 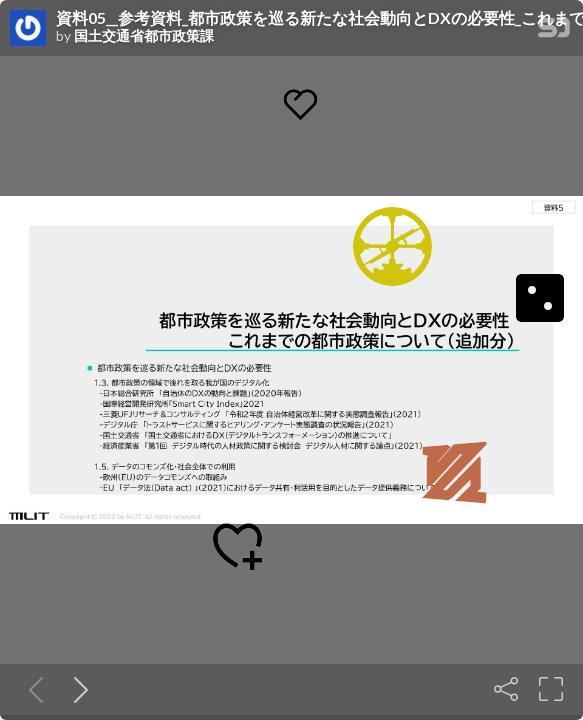 I want to click on roll the dice or randomize selection, so click(x=540, y=298).